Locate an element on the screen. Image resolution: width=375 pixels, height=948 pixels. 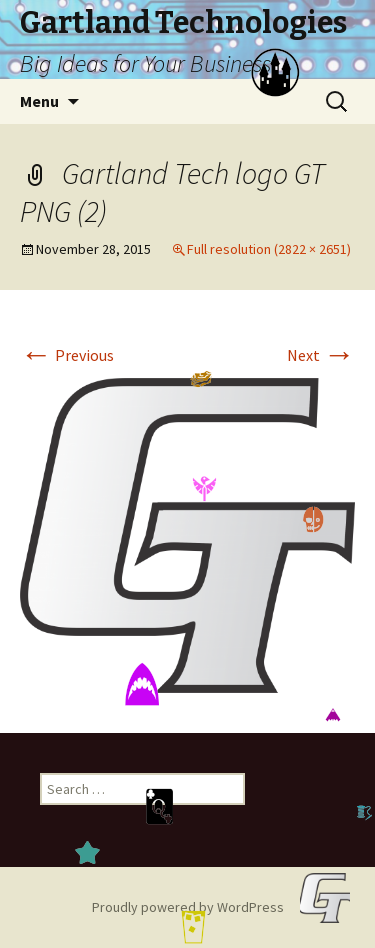
queen of clubs playing card is located at coordinates (159, 806).